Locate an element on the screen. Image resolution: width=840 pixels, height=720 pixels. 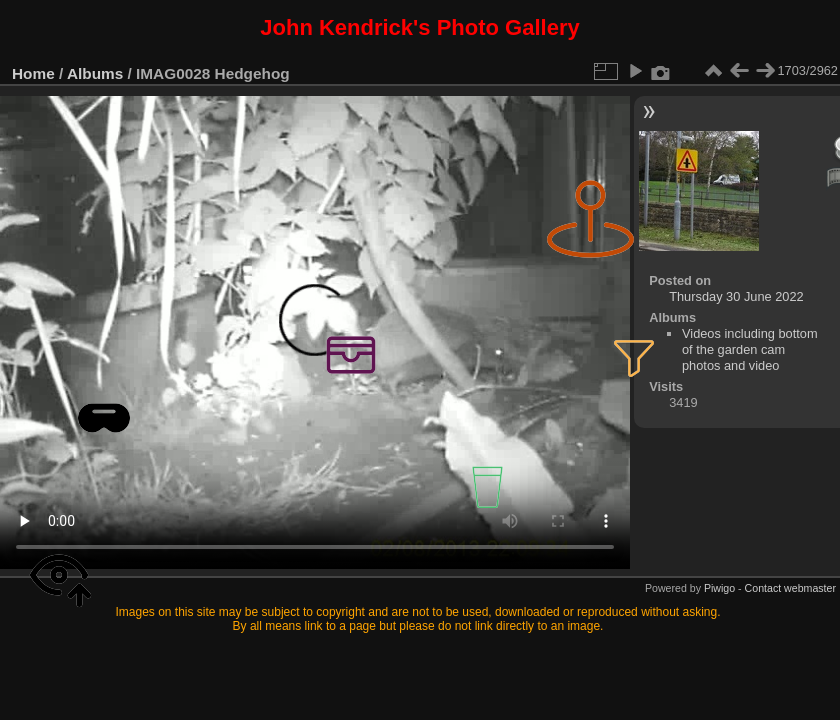
filter or sort content is located at coordinates (634, 357).